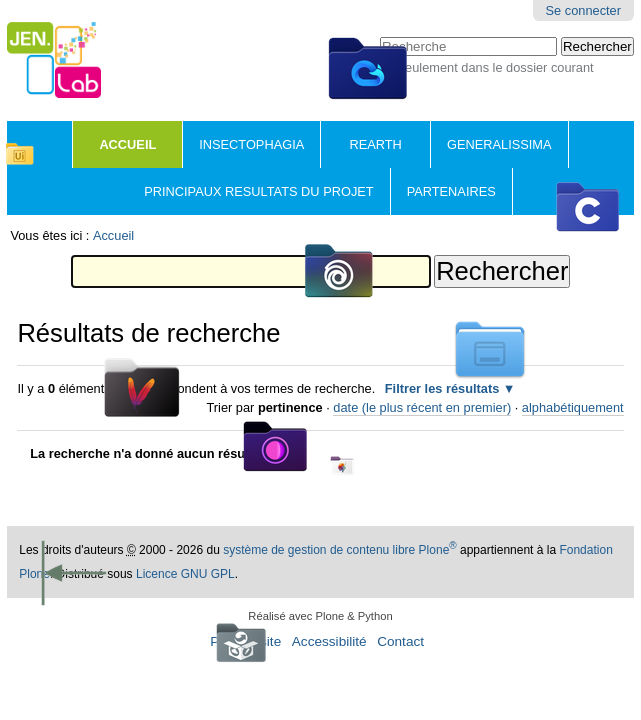 The image size is (641, 720). What do you see at coordinates (19, 154) in the screenshot?
I see `open UiPath project files folder` at bounding box center [19, 154].